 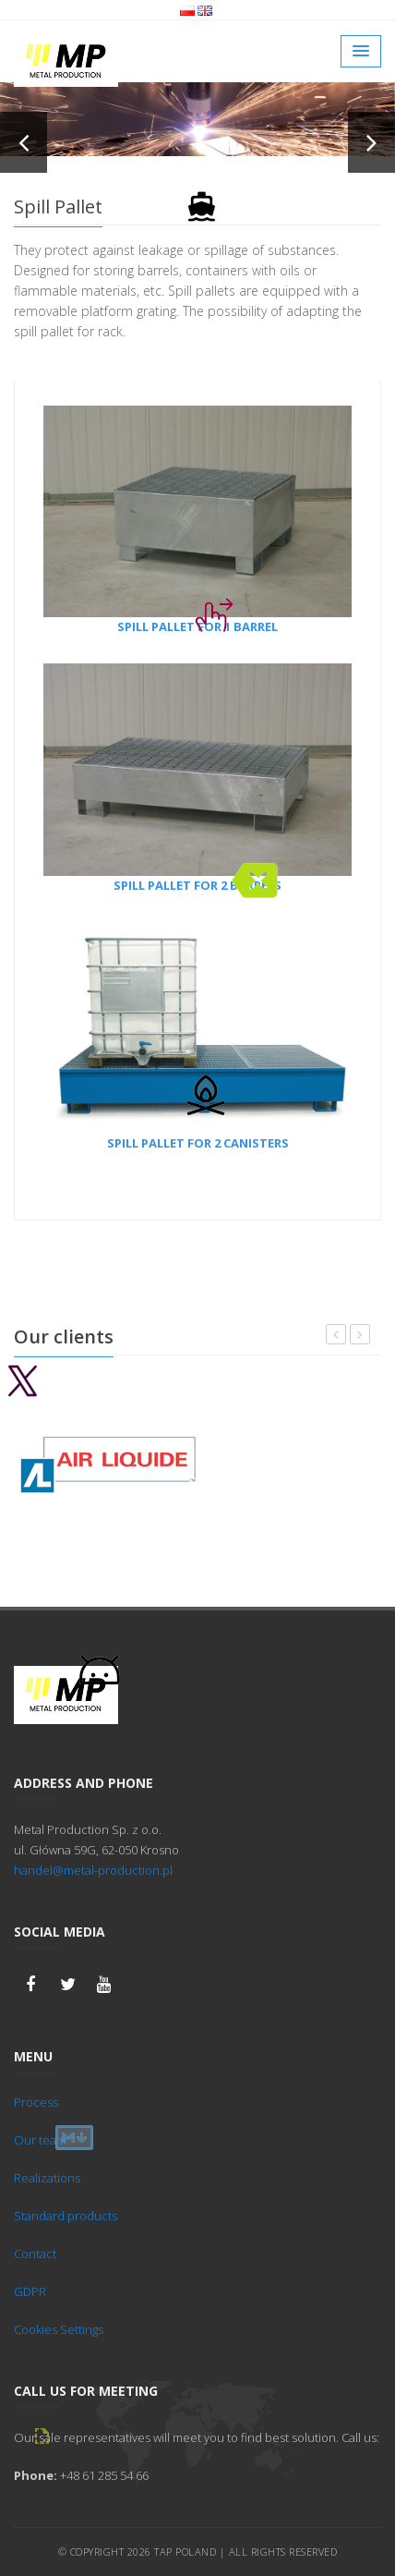 I want to click on get directions by ferry or boat, so click(x=201, y=206).